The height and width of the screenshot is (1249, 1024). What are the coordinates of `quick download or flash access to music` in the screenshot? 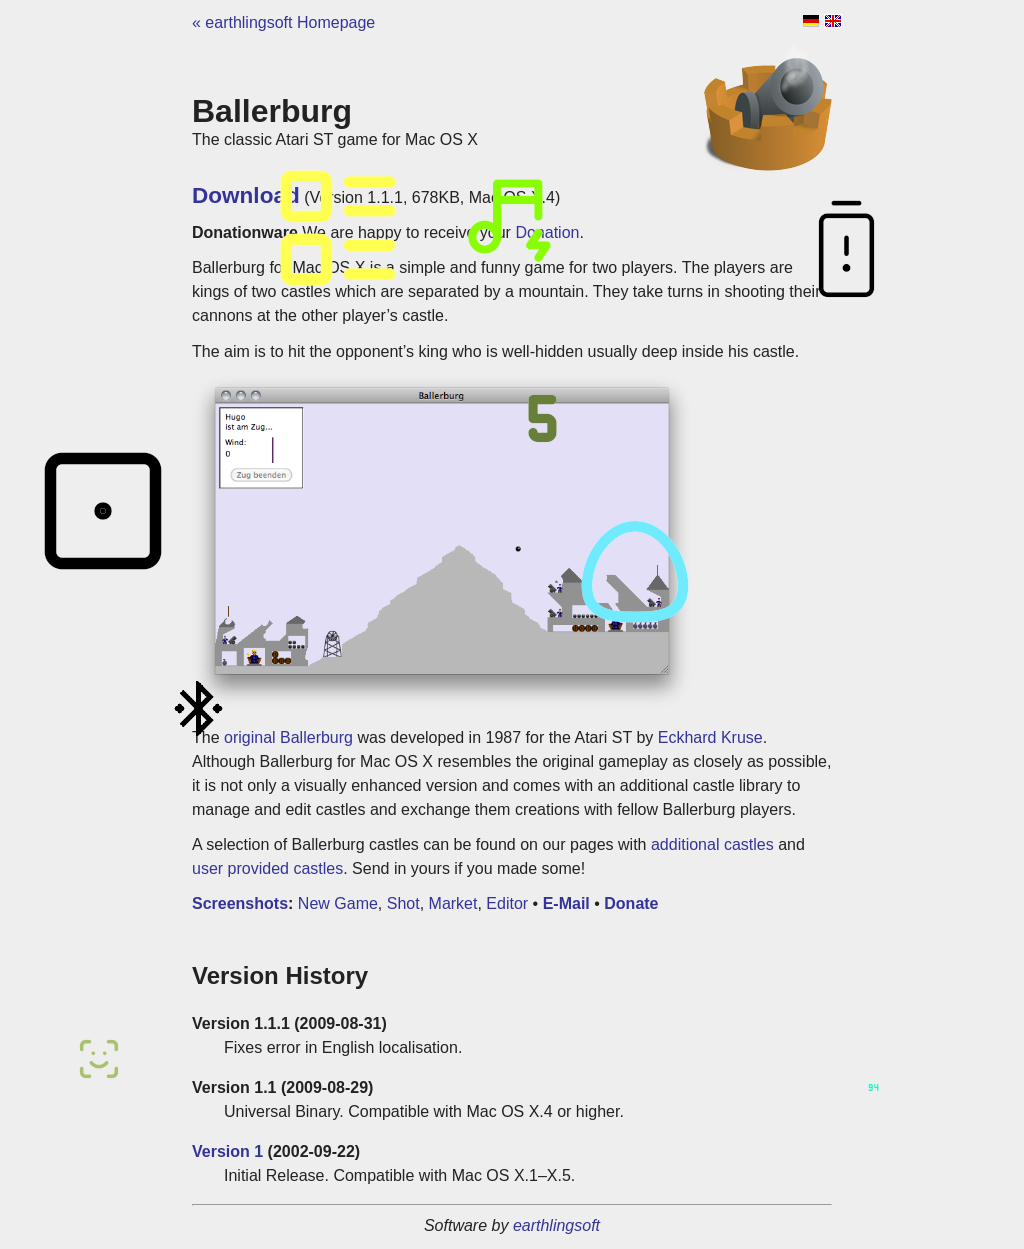 It's located at (509, 216).